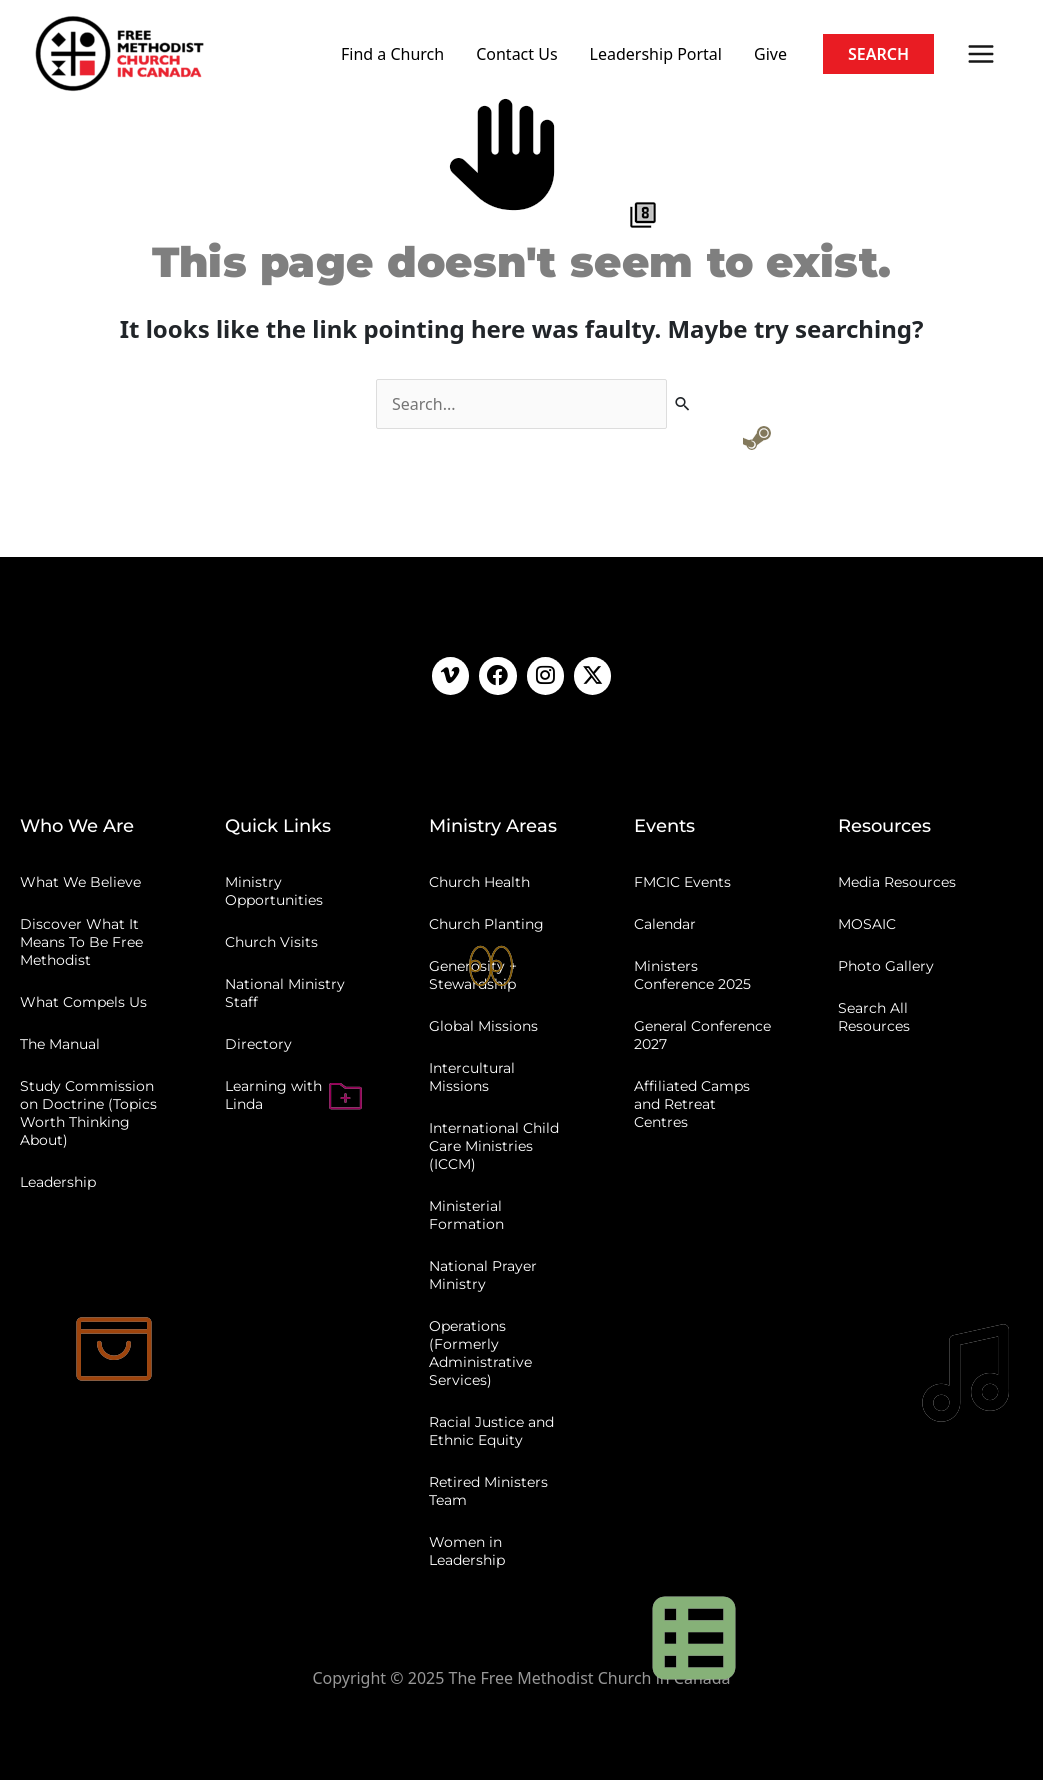 The height and width of the screenshot is (1784, 1043). What do you see at coordinates (971, 1373) in the screenshot?
I see `access music library or player` at bounding box center [971, 1373].